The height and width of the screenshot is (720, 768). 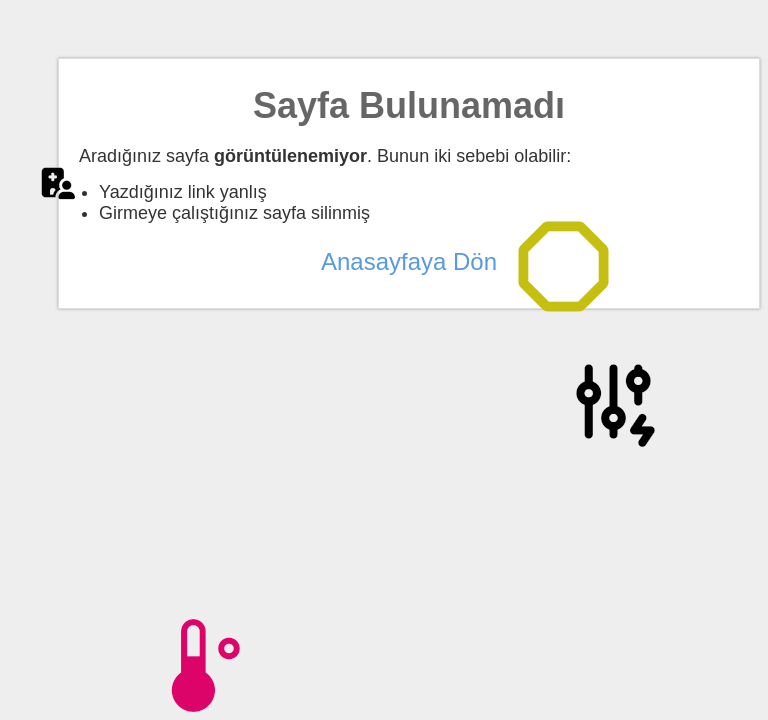 I want to click on view patient profile or medical records, so click(x=56, y=182).